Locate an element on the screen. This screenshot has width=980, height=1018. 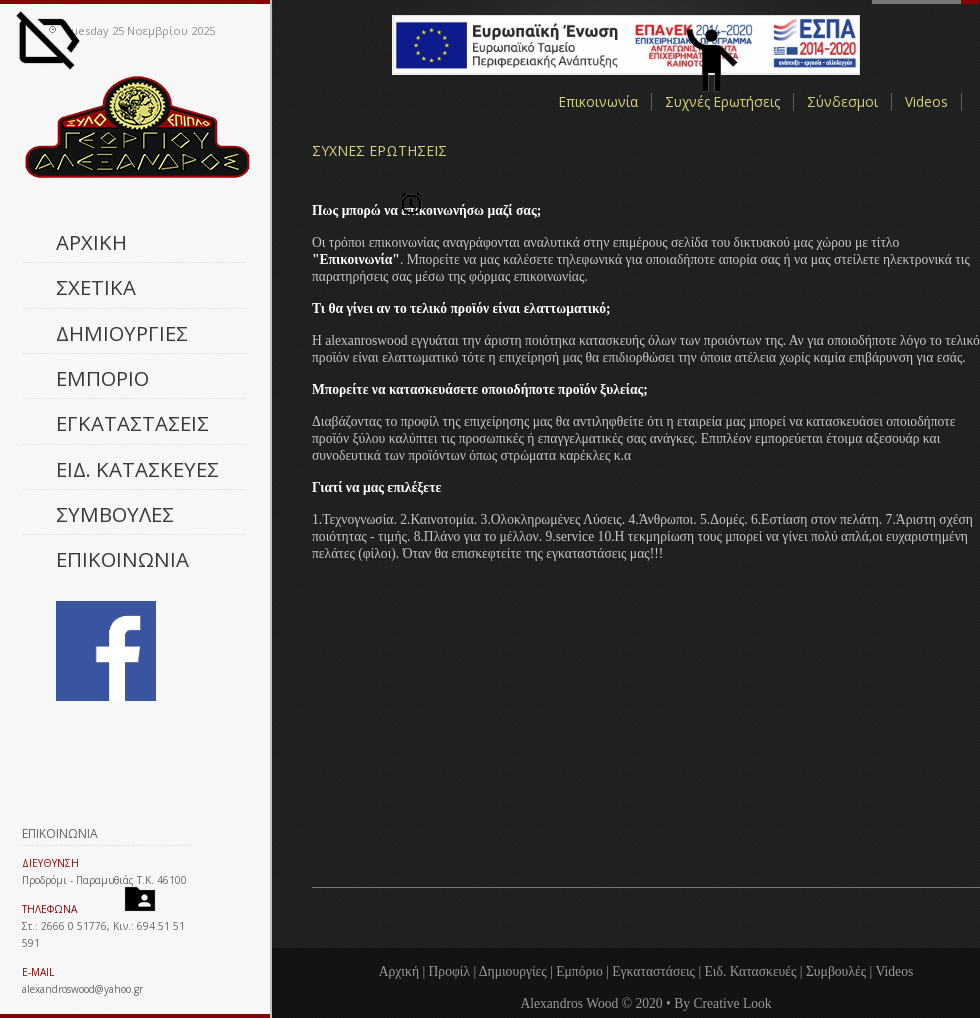
remove a label or tag from an item is located at coordinates (48, 41).